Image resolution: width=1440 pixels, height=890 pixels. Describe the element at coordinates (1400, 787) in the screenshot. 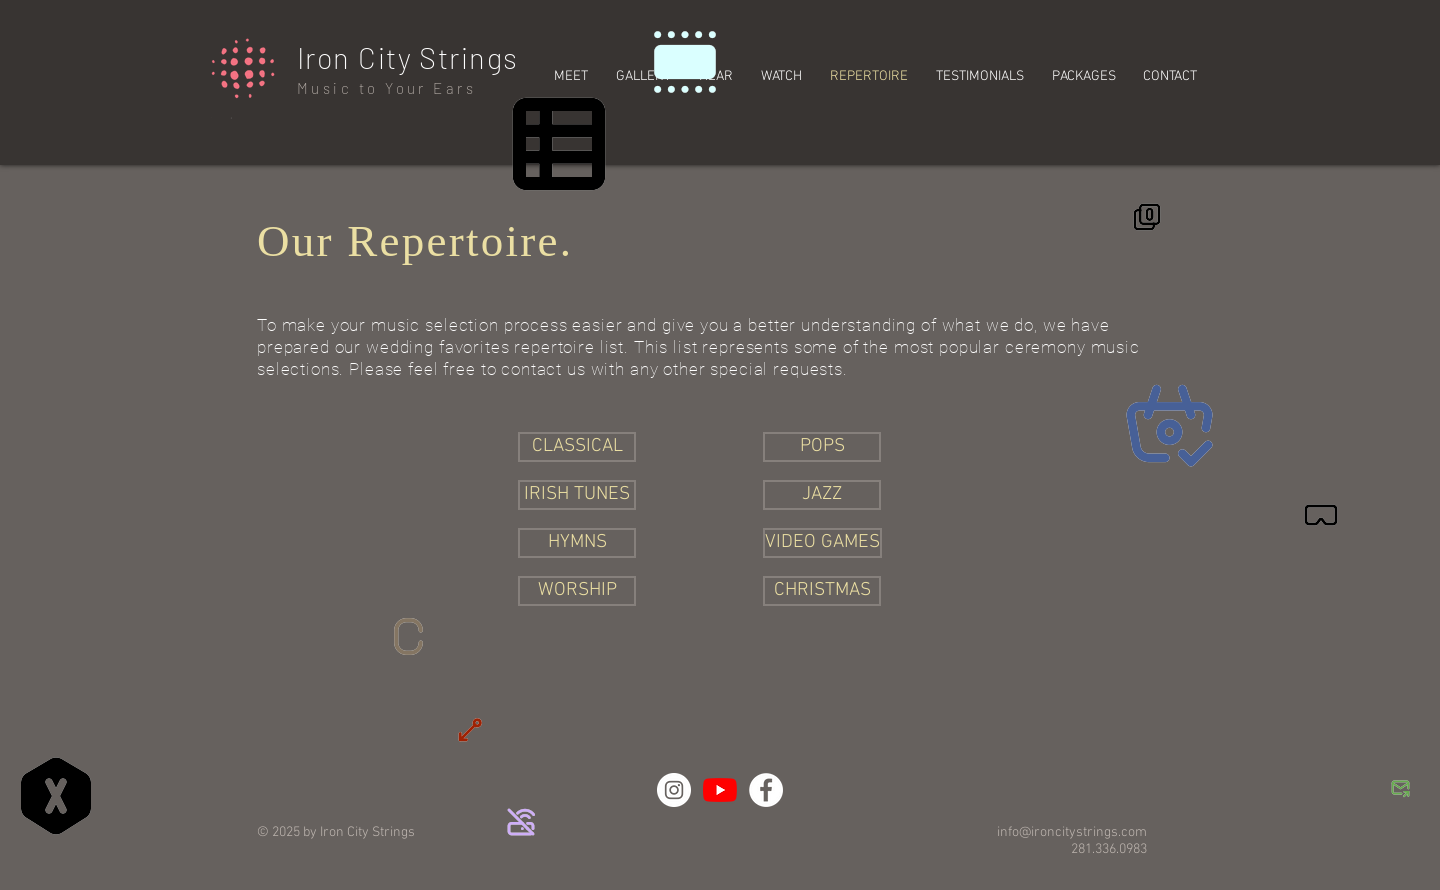

I see `share this email with others` at that location.